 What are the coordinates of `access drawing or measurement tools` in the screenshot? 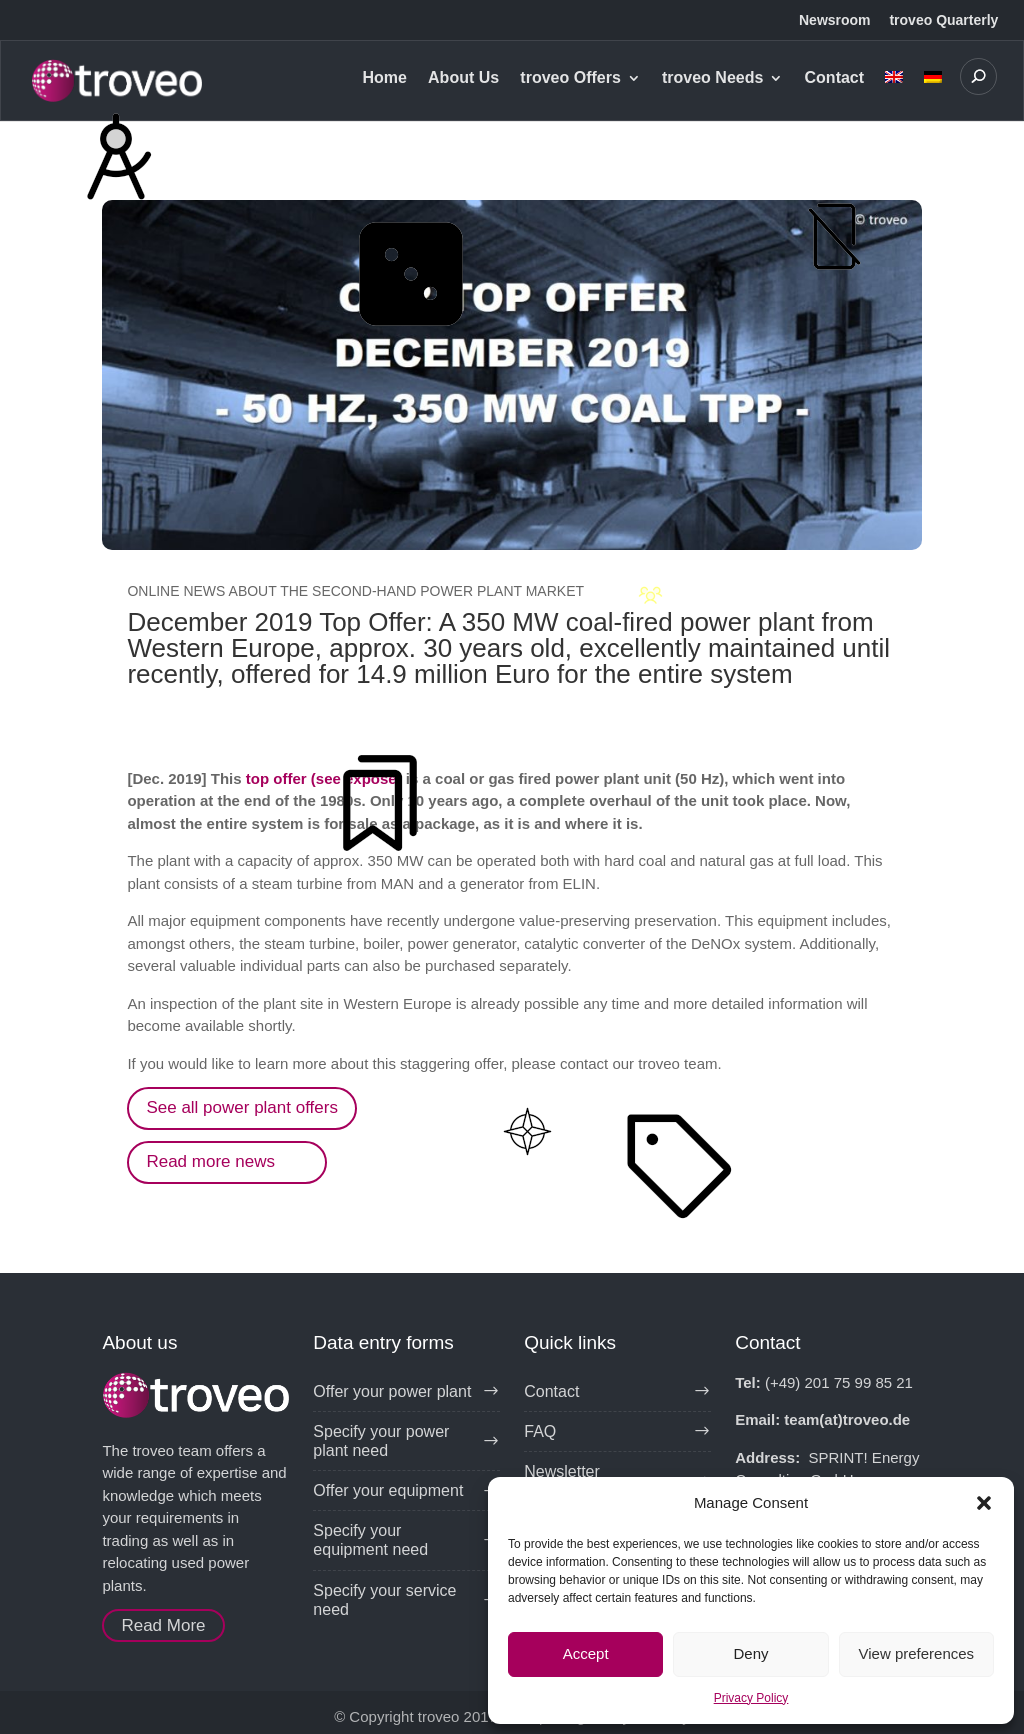 It's located at (116, 158).